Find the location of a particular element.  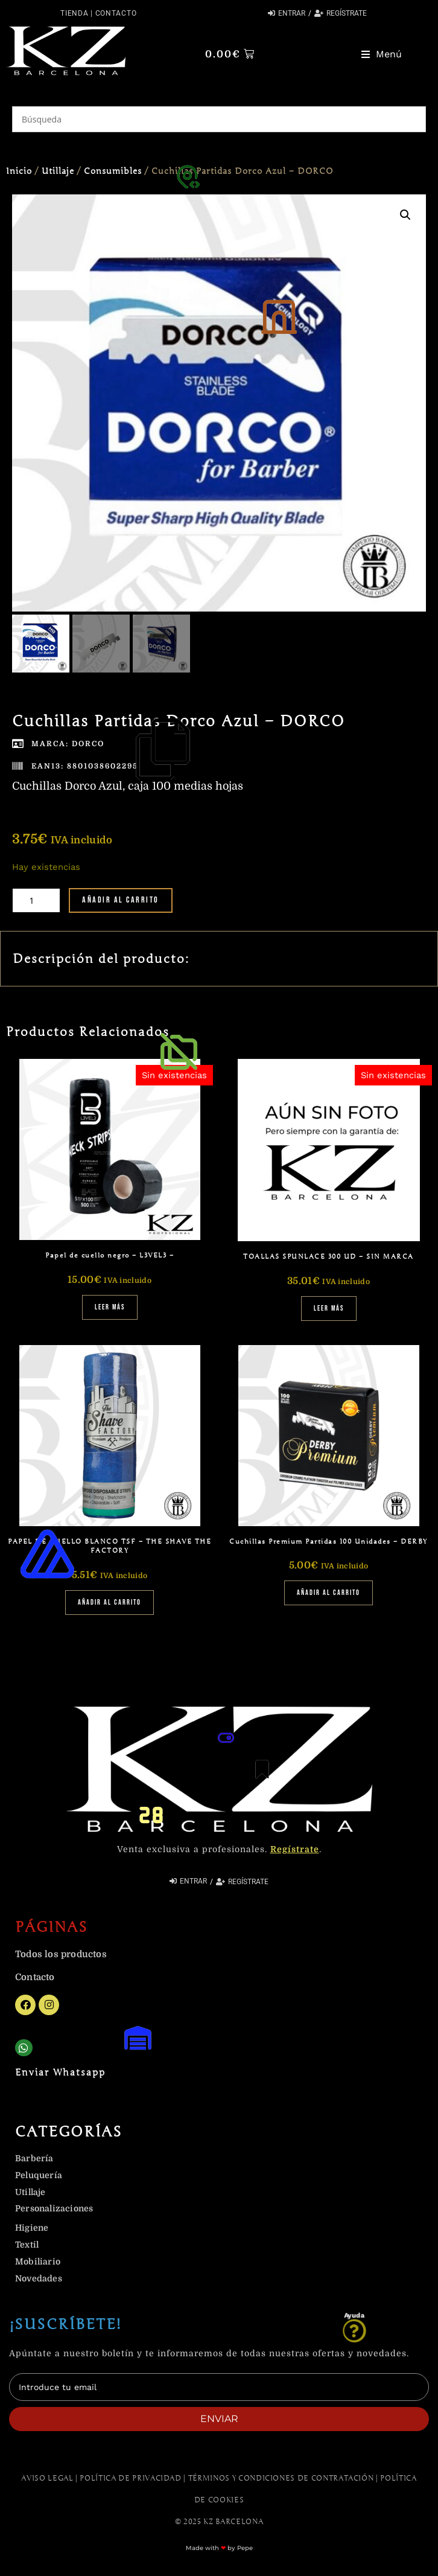

browse files in the explorer panel is located at coordinates (164, 749).